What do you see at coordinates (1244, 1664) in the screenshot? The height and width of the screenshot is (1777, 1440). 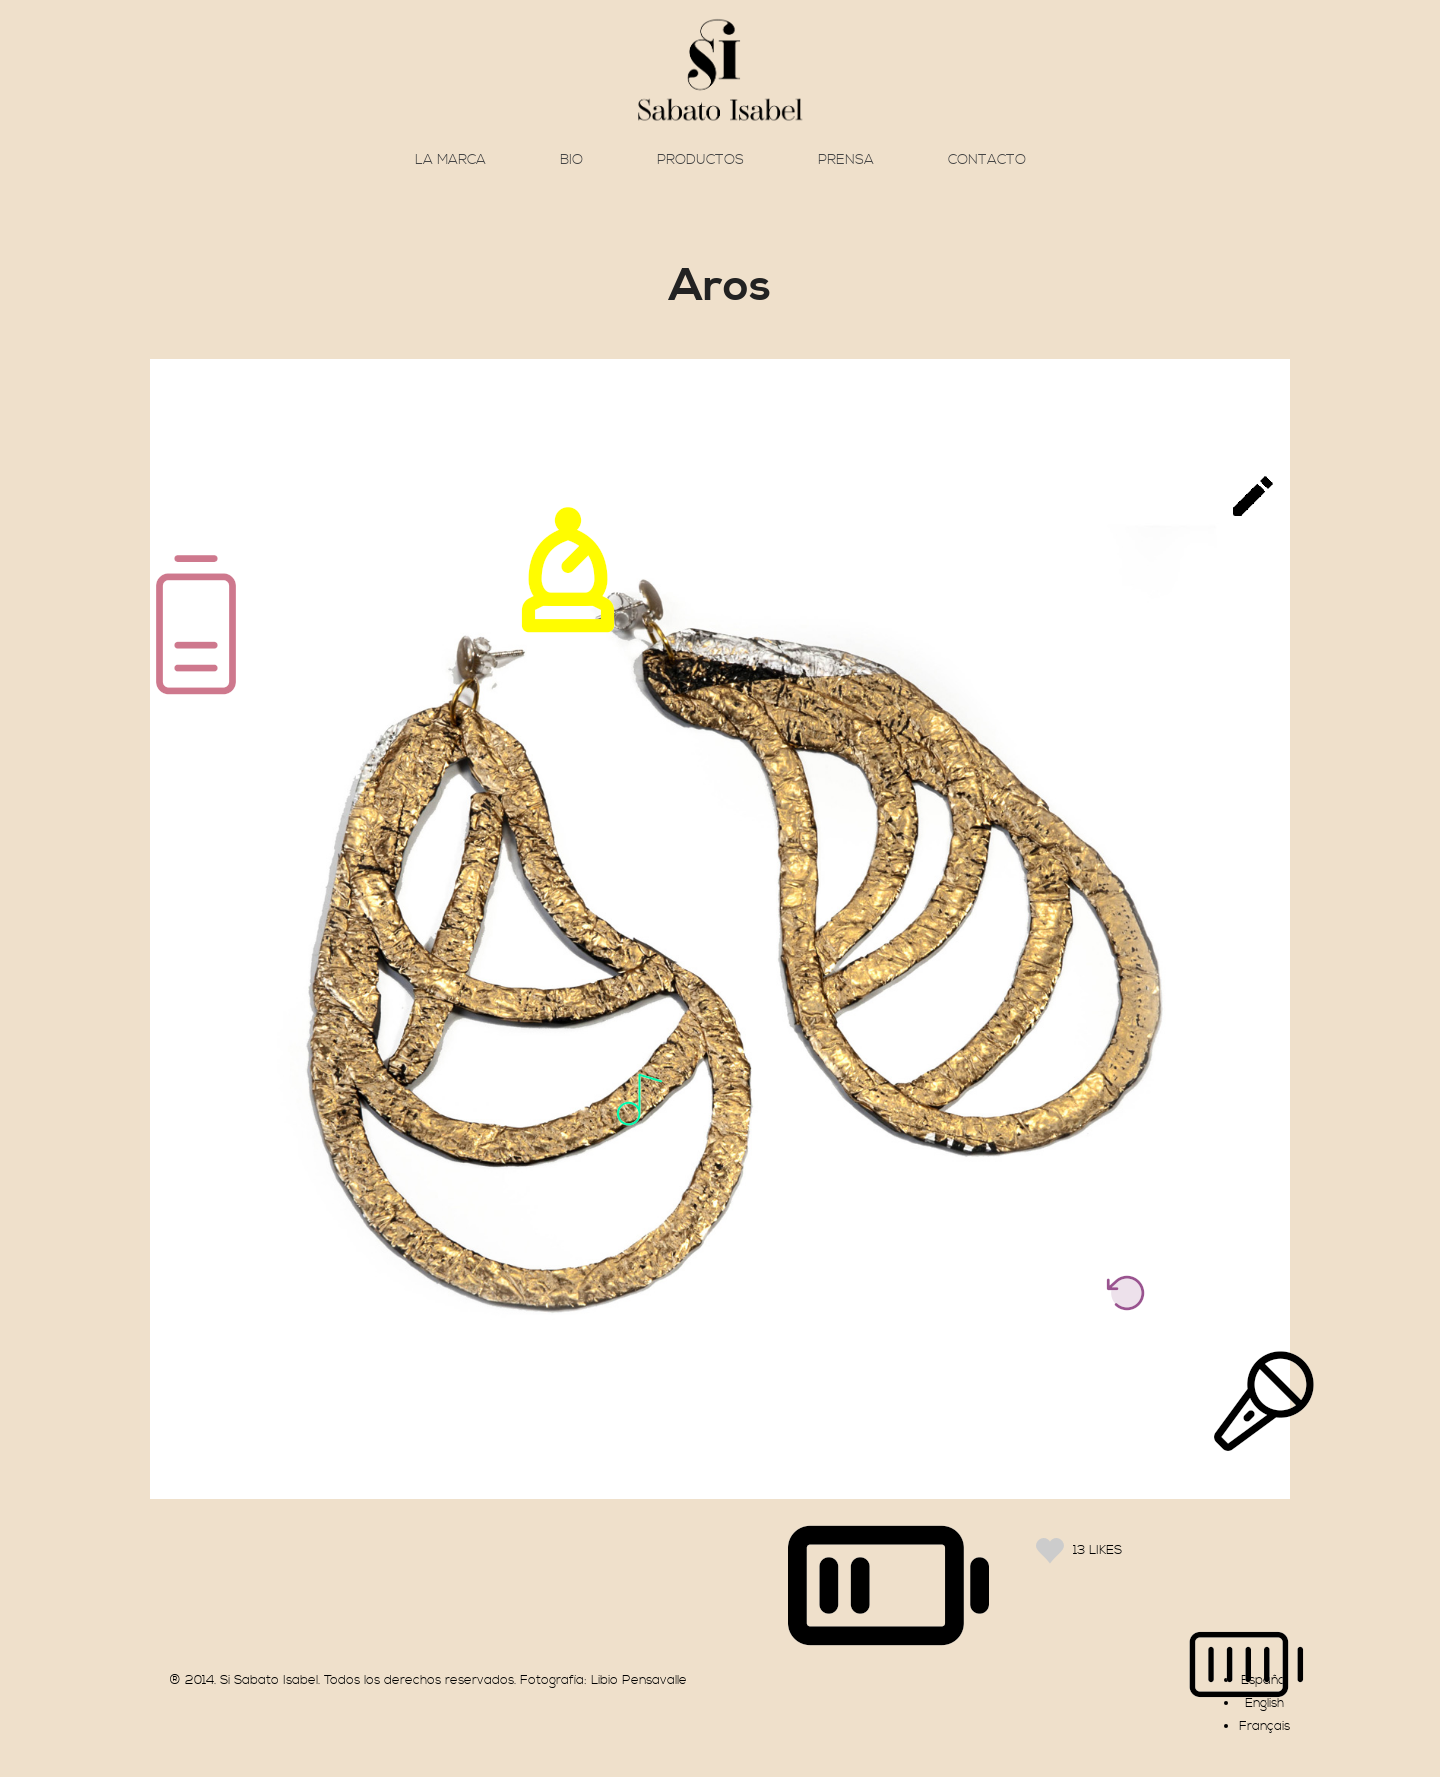 I see `indicates battery is fully charged` at bounding box center [1244, 1664].